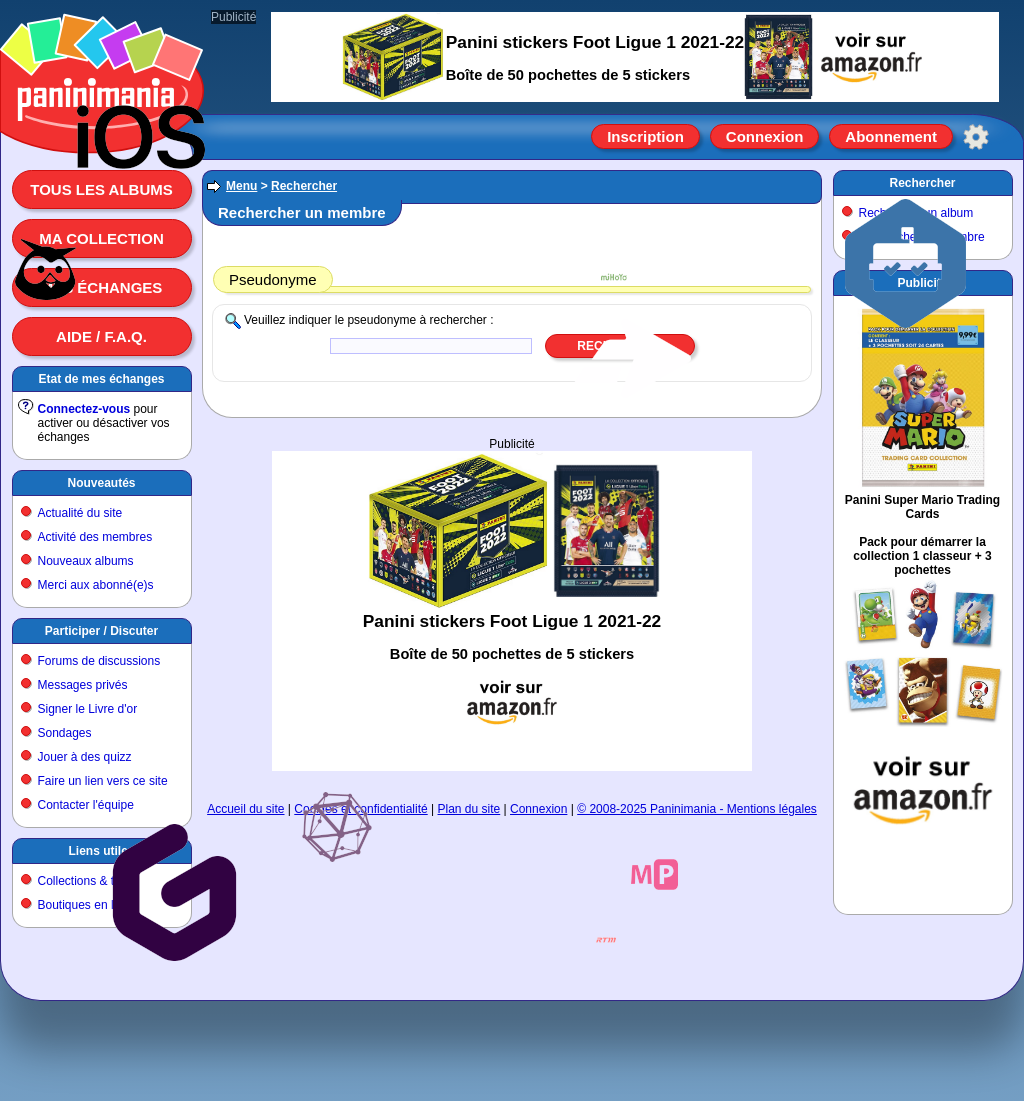  I want to click on open SageMath mathematical software, so click(337, 827).